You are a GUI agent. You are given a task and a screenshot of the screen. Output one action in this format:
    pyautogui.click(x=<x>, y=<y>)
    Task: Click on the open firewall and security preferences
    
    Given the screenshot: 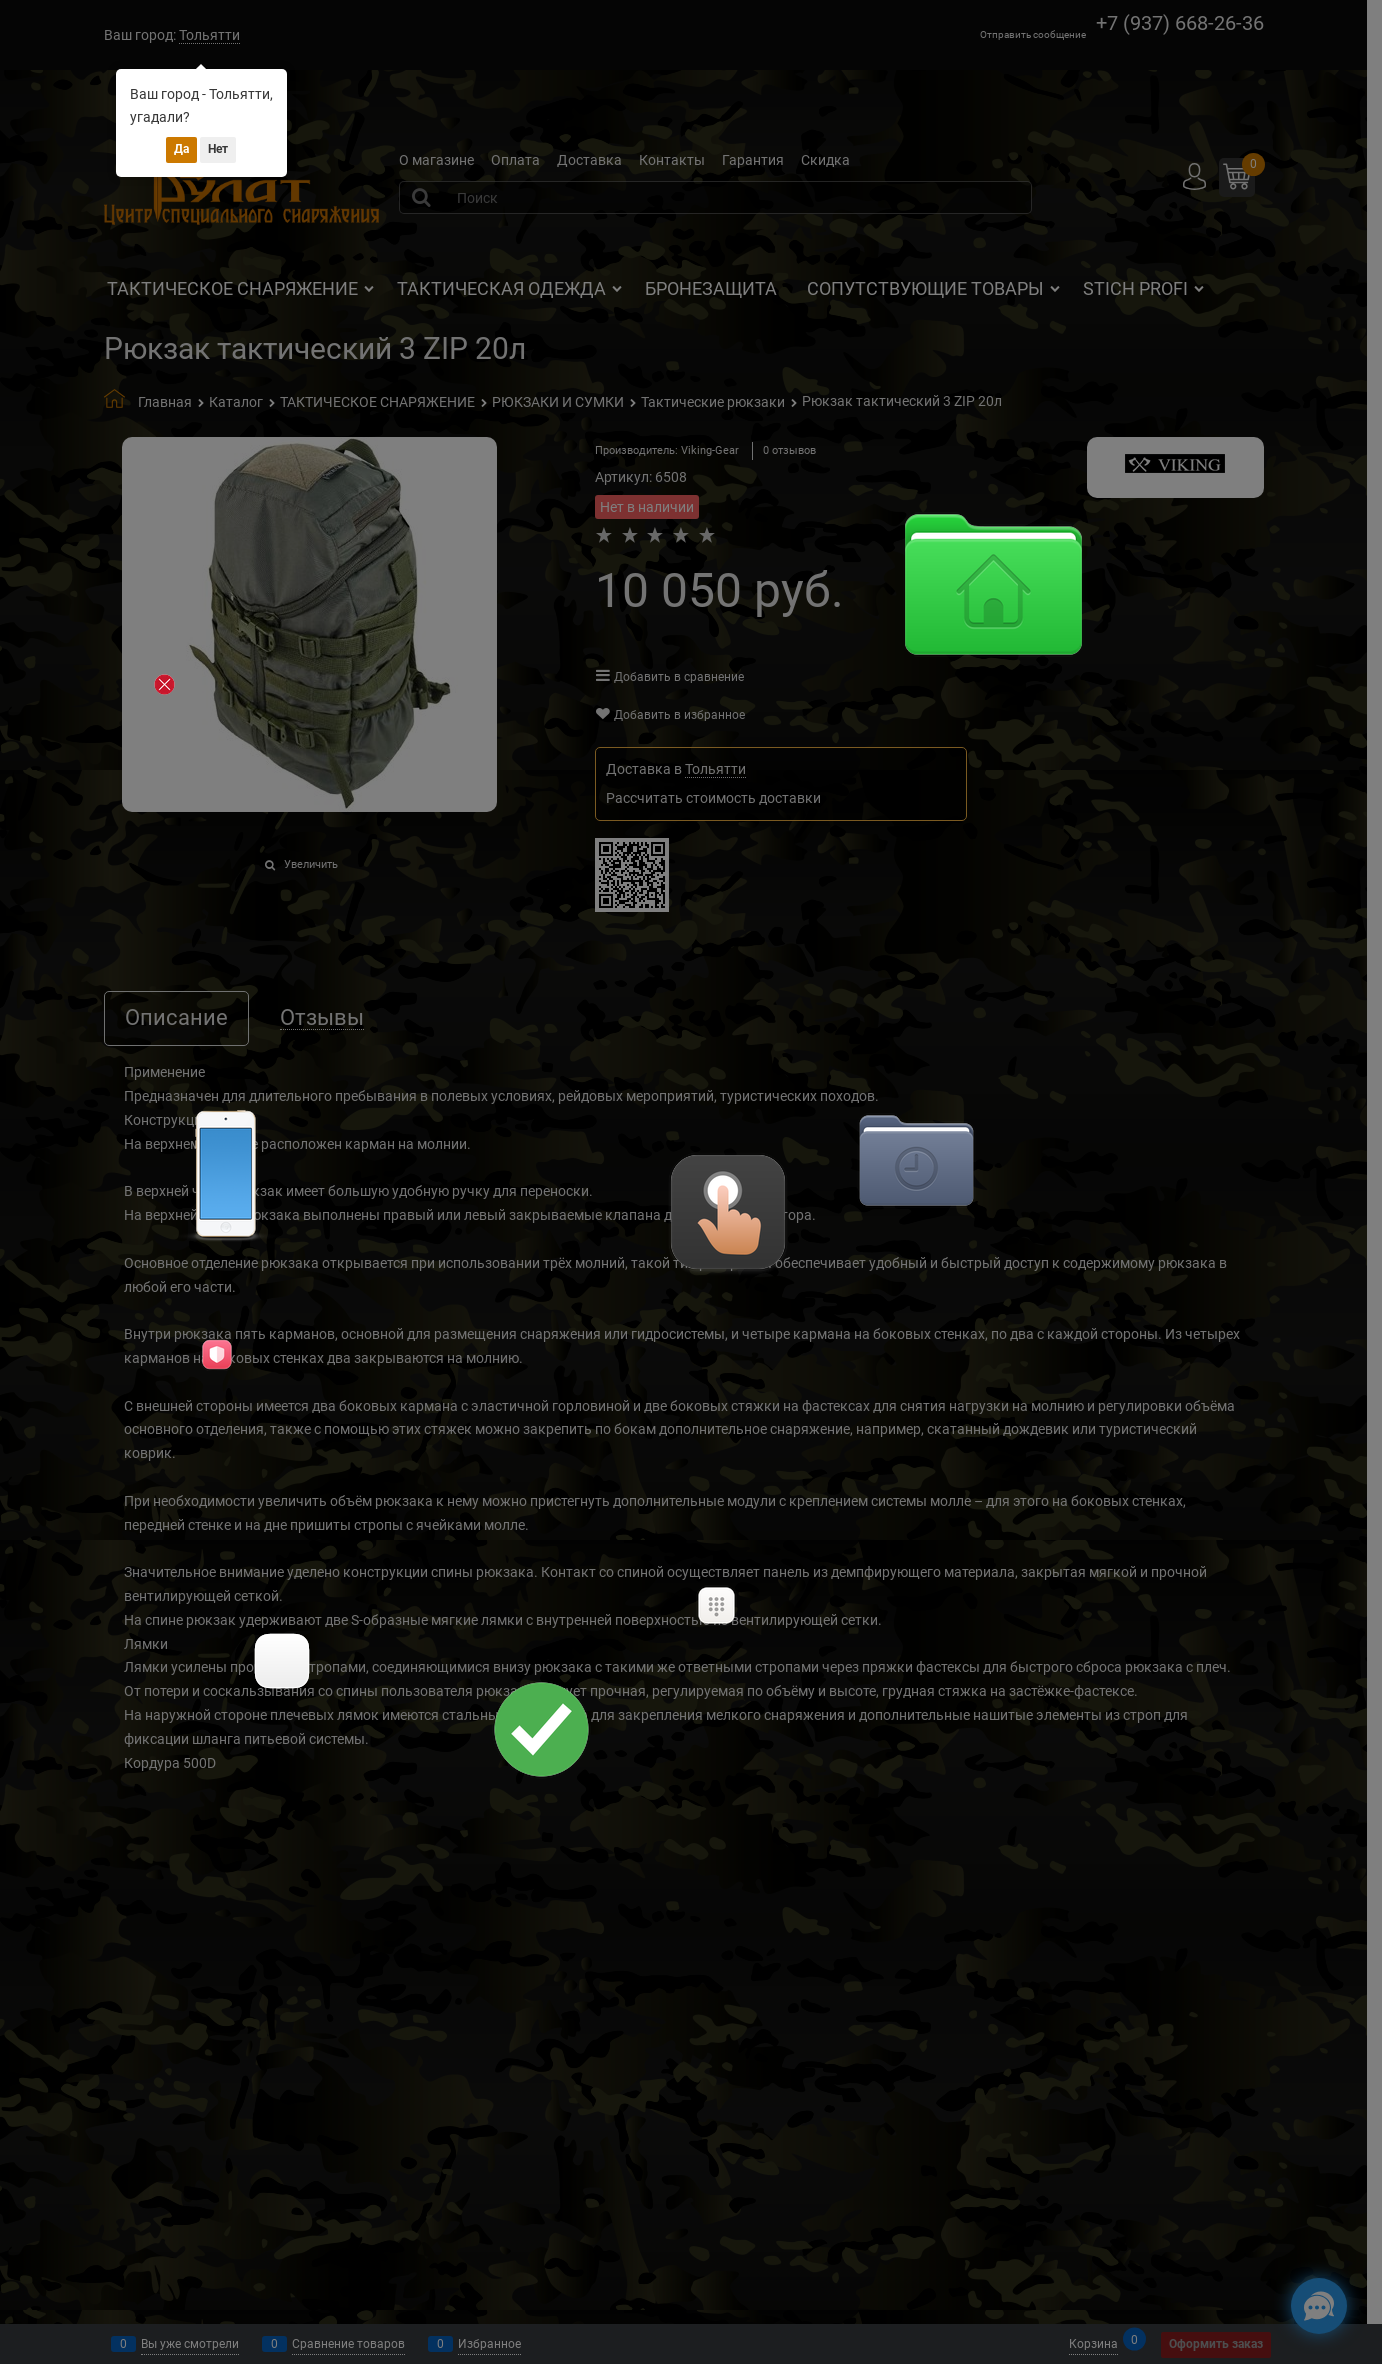 What is the action you would take?
    pyautogui.click(x=217, y=1355)
    